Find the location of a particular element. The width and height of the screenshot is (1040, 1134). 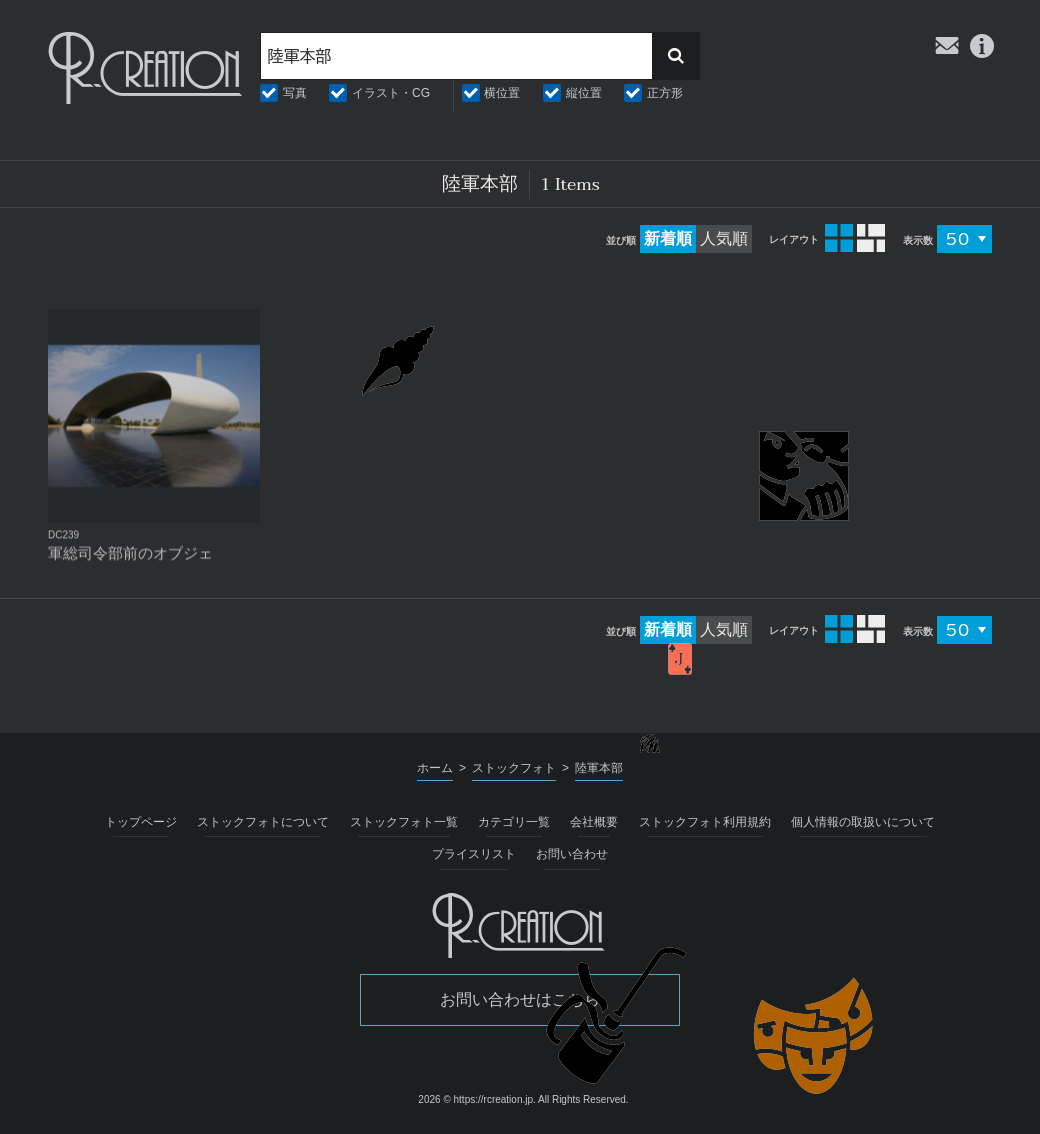

apply lubrication or maintenance to equipment is located at coordinates (616, 1015).